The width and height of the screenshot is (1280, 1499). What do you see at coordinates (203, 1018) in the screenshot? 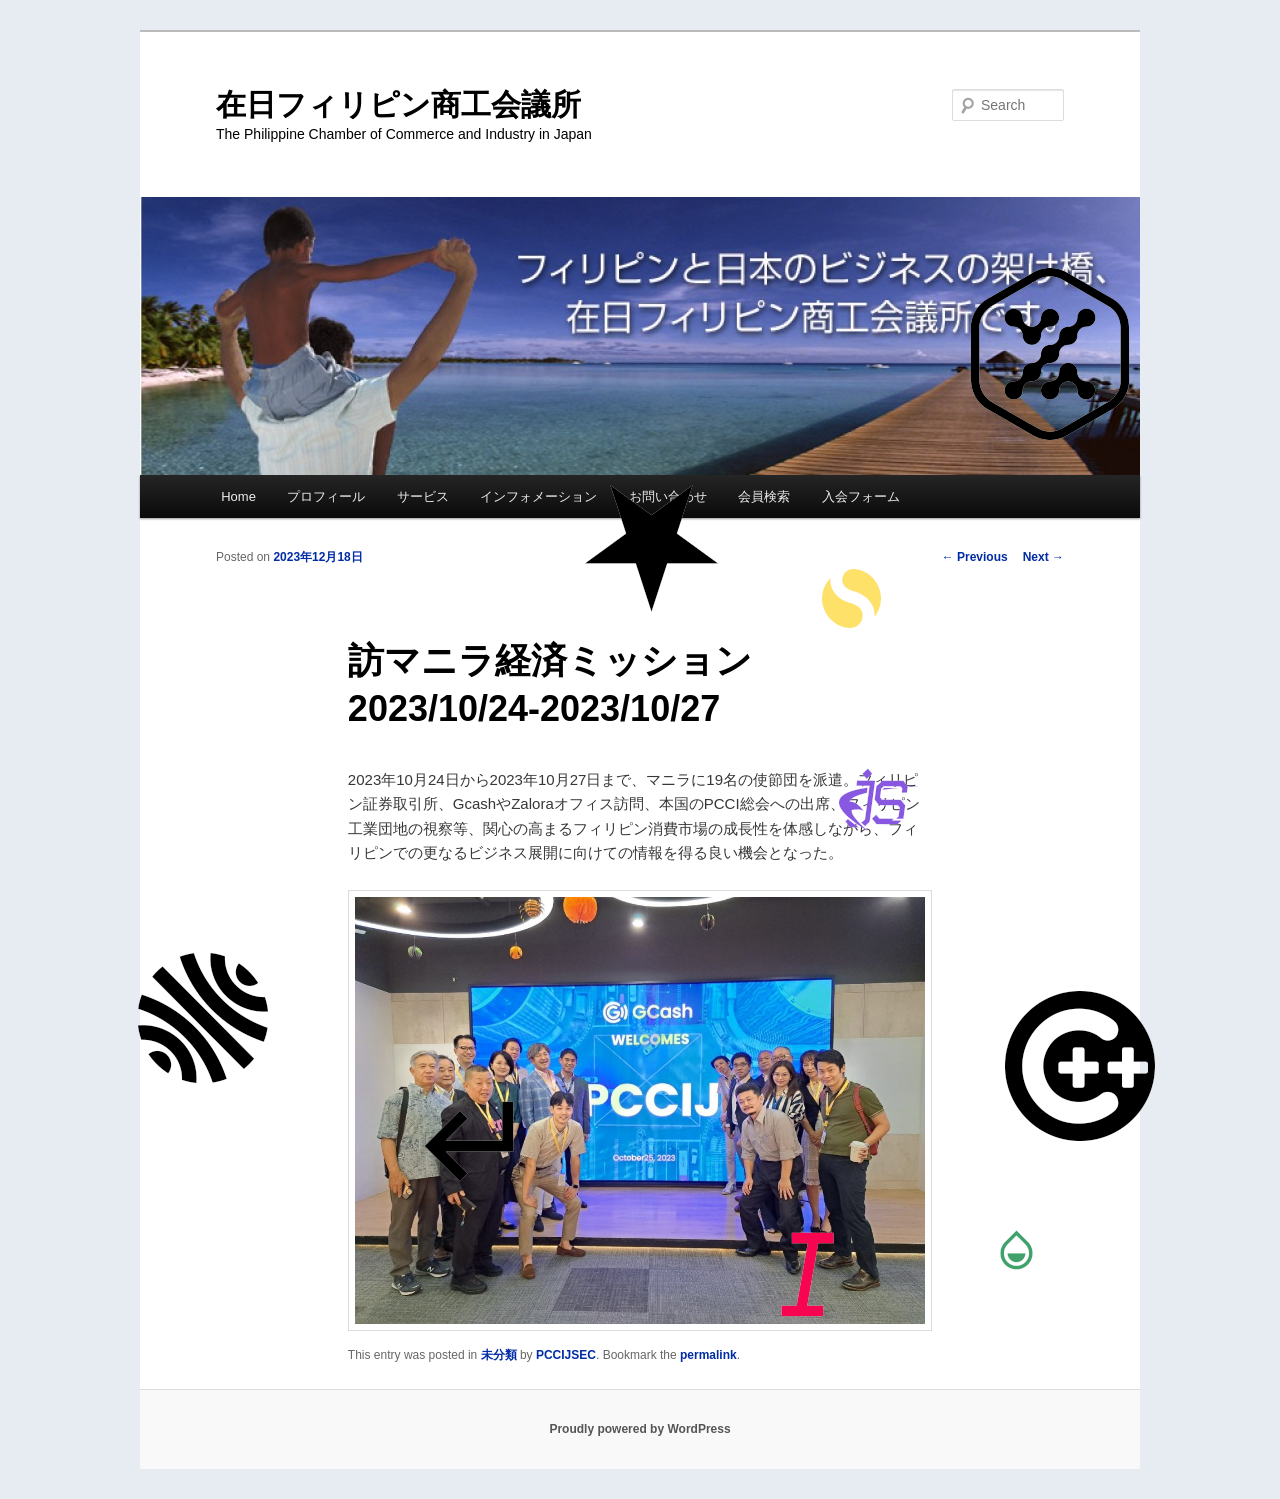
I see `HAL company or brand logo` at bounding box center [203, 1018].